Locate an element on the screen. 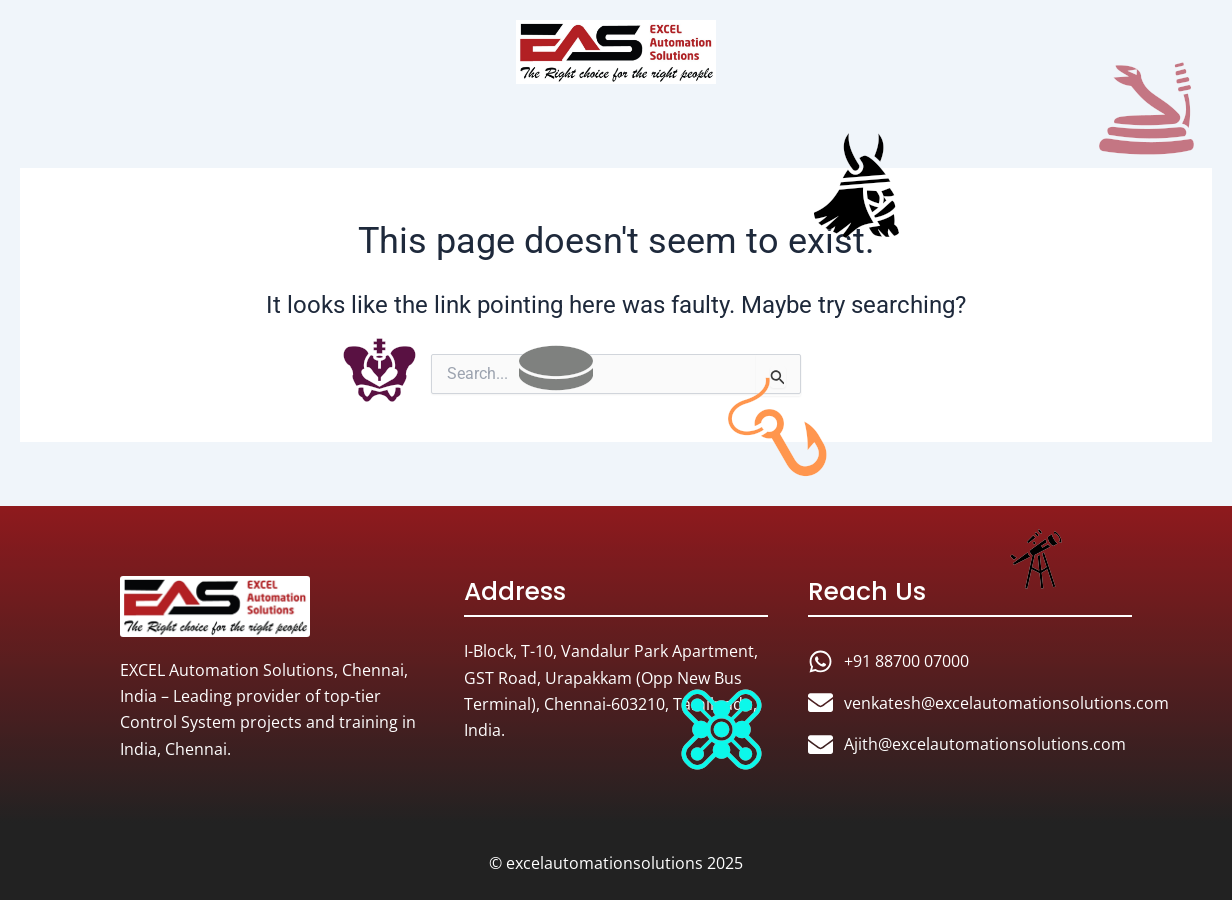 The width and height of the screenshot is (1232, 900). indicates danger or hazard warning is located at coordinates (1146, 108).